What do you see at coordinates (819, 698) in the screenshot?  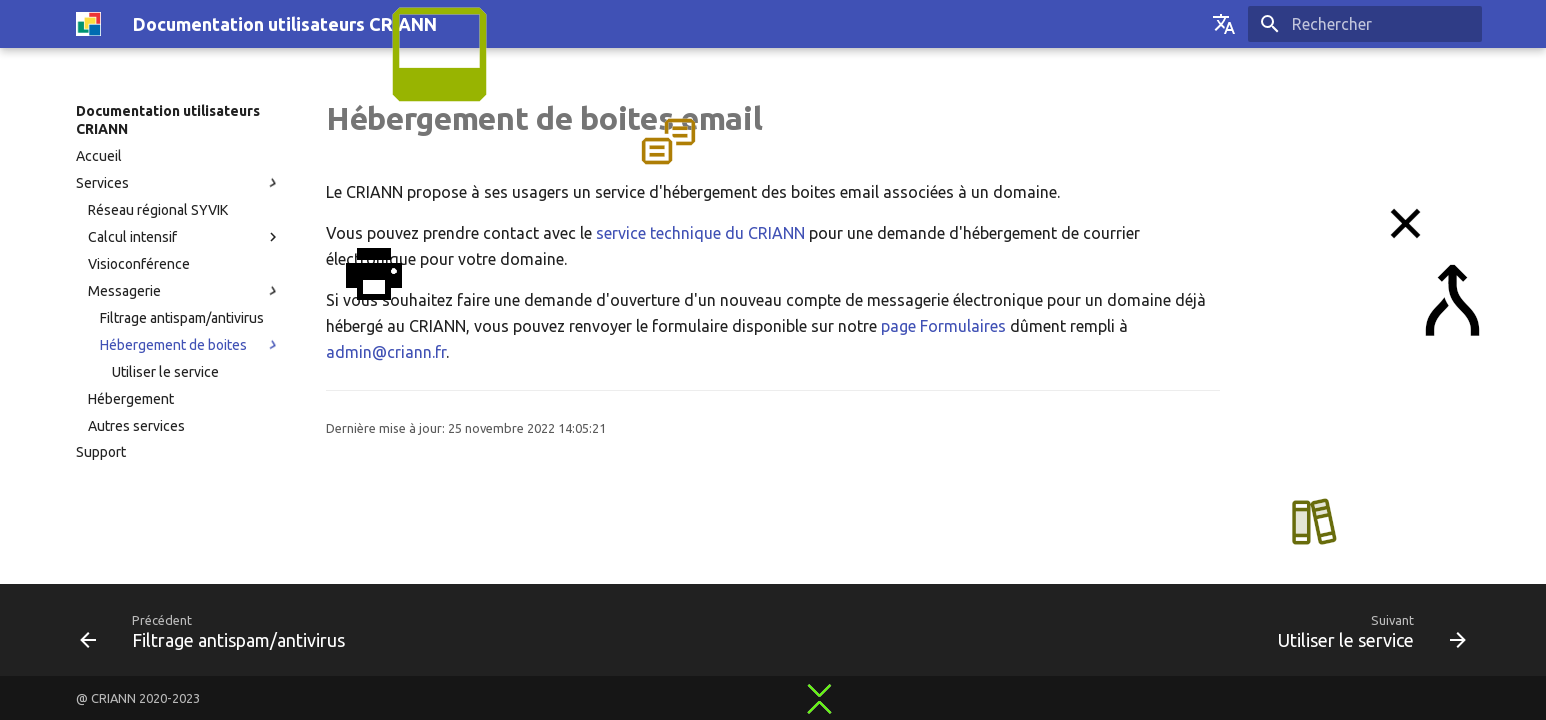 I see `collapse or fold code sections` at bounding box center [819, 698].